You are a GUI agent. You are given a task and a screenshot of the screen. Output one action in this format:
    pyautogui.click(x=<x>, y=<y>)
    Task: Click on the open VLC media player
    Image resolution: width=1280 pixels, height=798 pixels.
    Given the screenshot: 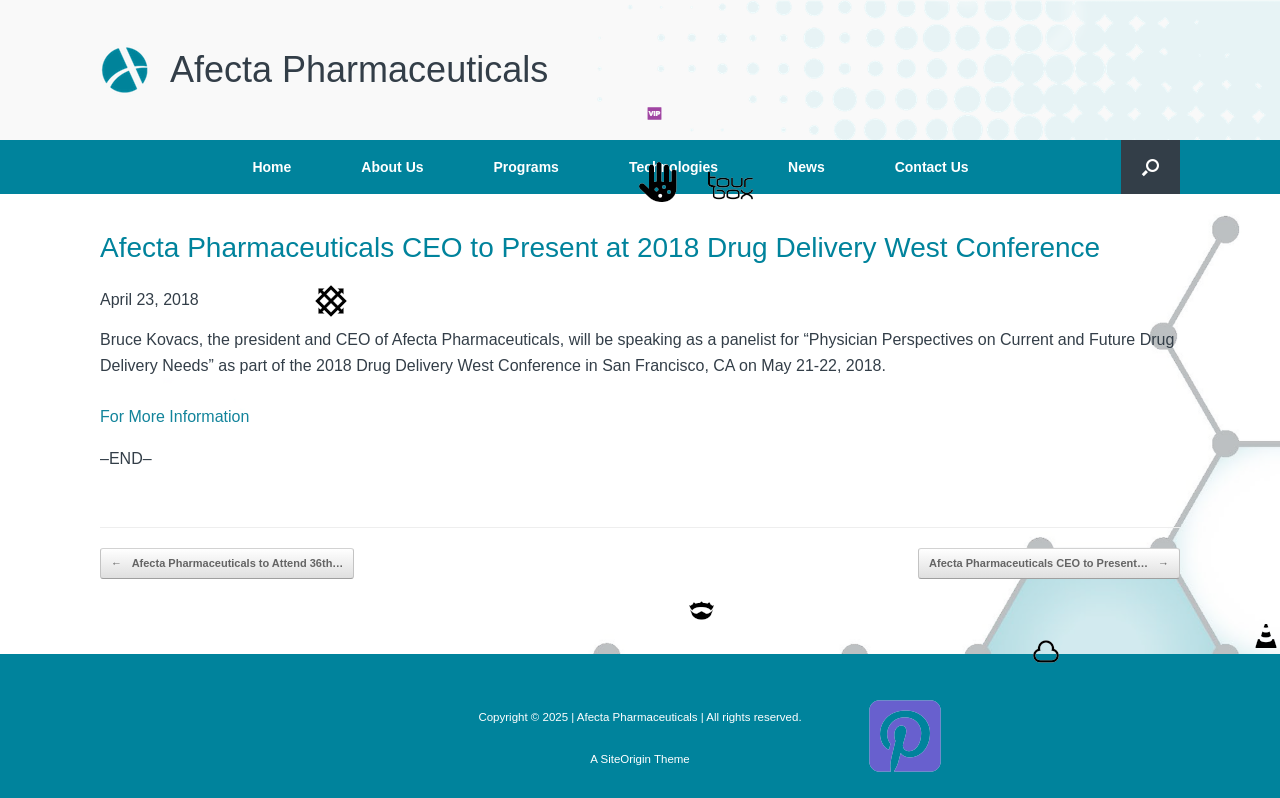 What is the action you would take?
    pyautogui.click(x=1266, y=636)
    